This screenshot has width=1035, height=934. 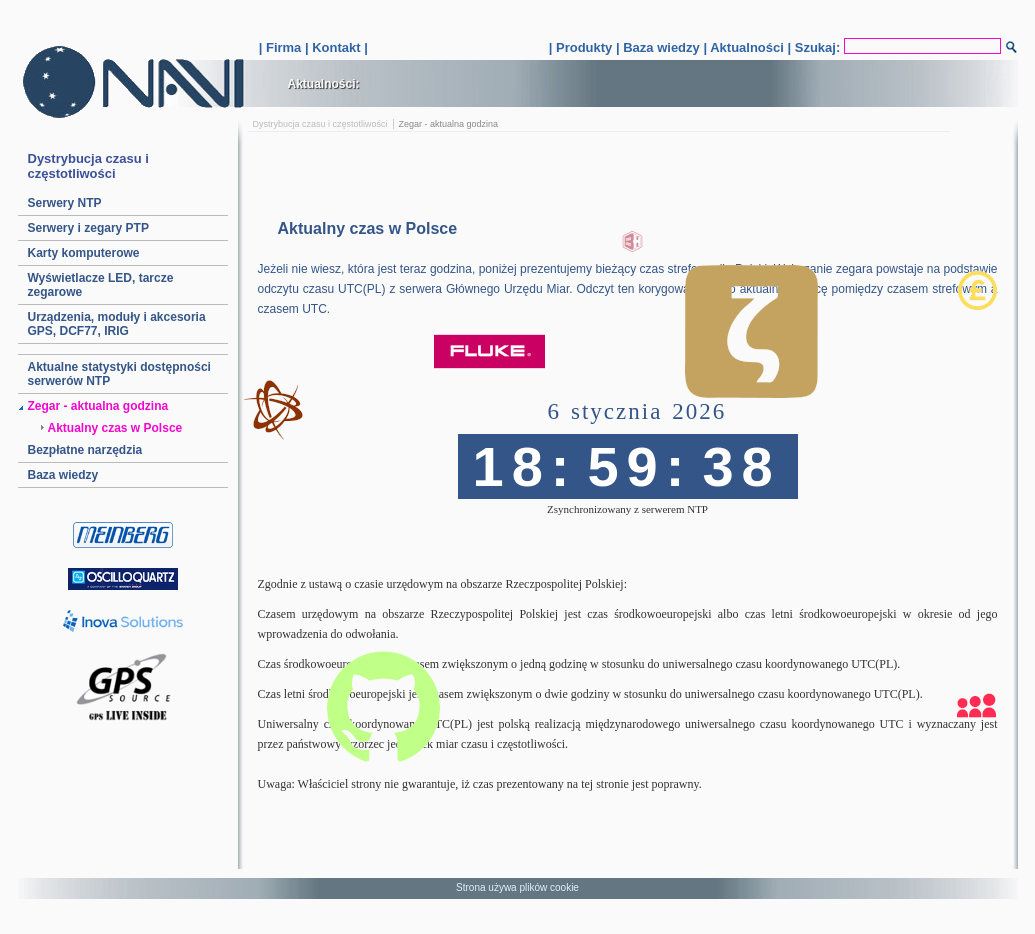 I want to click on open zettlr markdown editor, so click(x=751, y=331).